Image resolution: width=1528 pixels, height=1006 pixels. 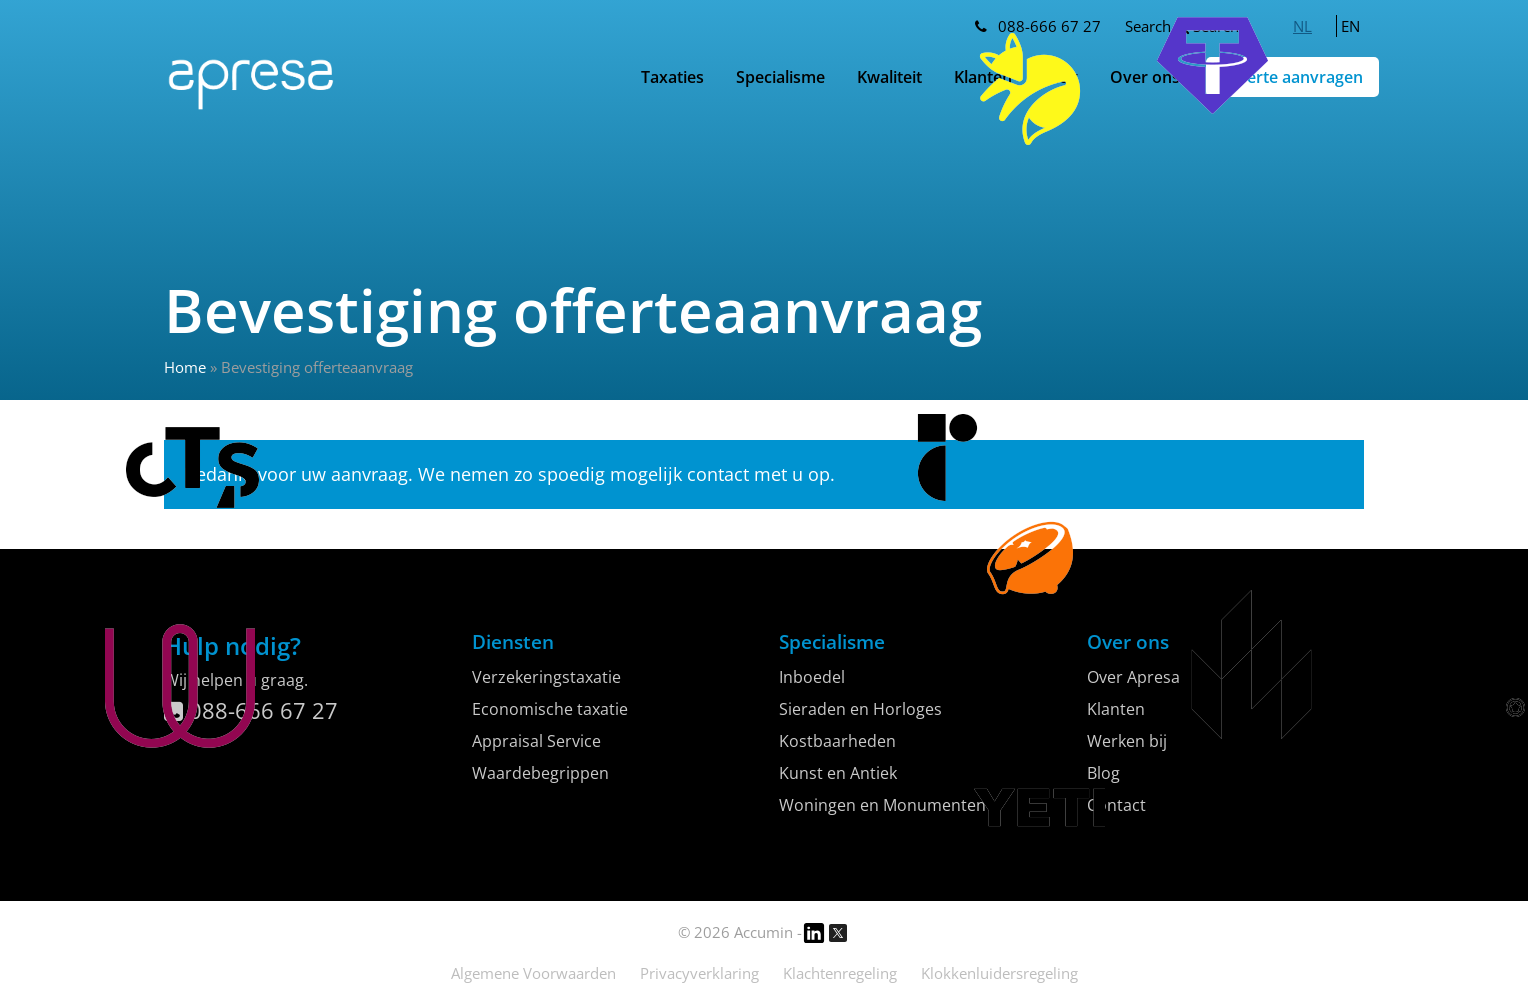 What do you see at coordinates (1515, 707) in the screenshot?
I see `corona engine logo` at bounding box center [1515, 707].